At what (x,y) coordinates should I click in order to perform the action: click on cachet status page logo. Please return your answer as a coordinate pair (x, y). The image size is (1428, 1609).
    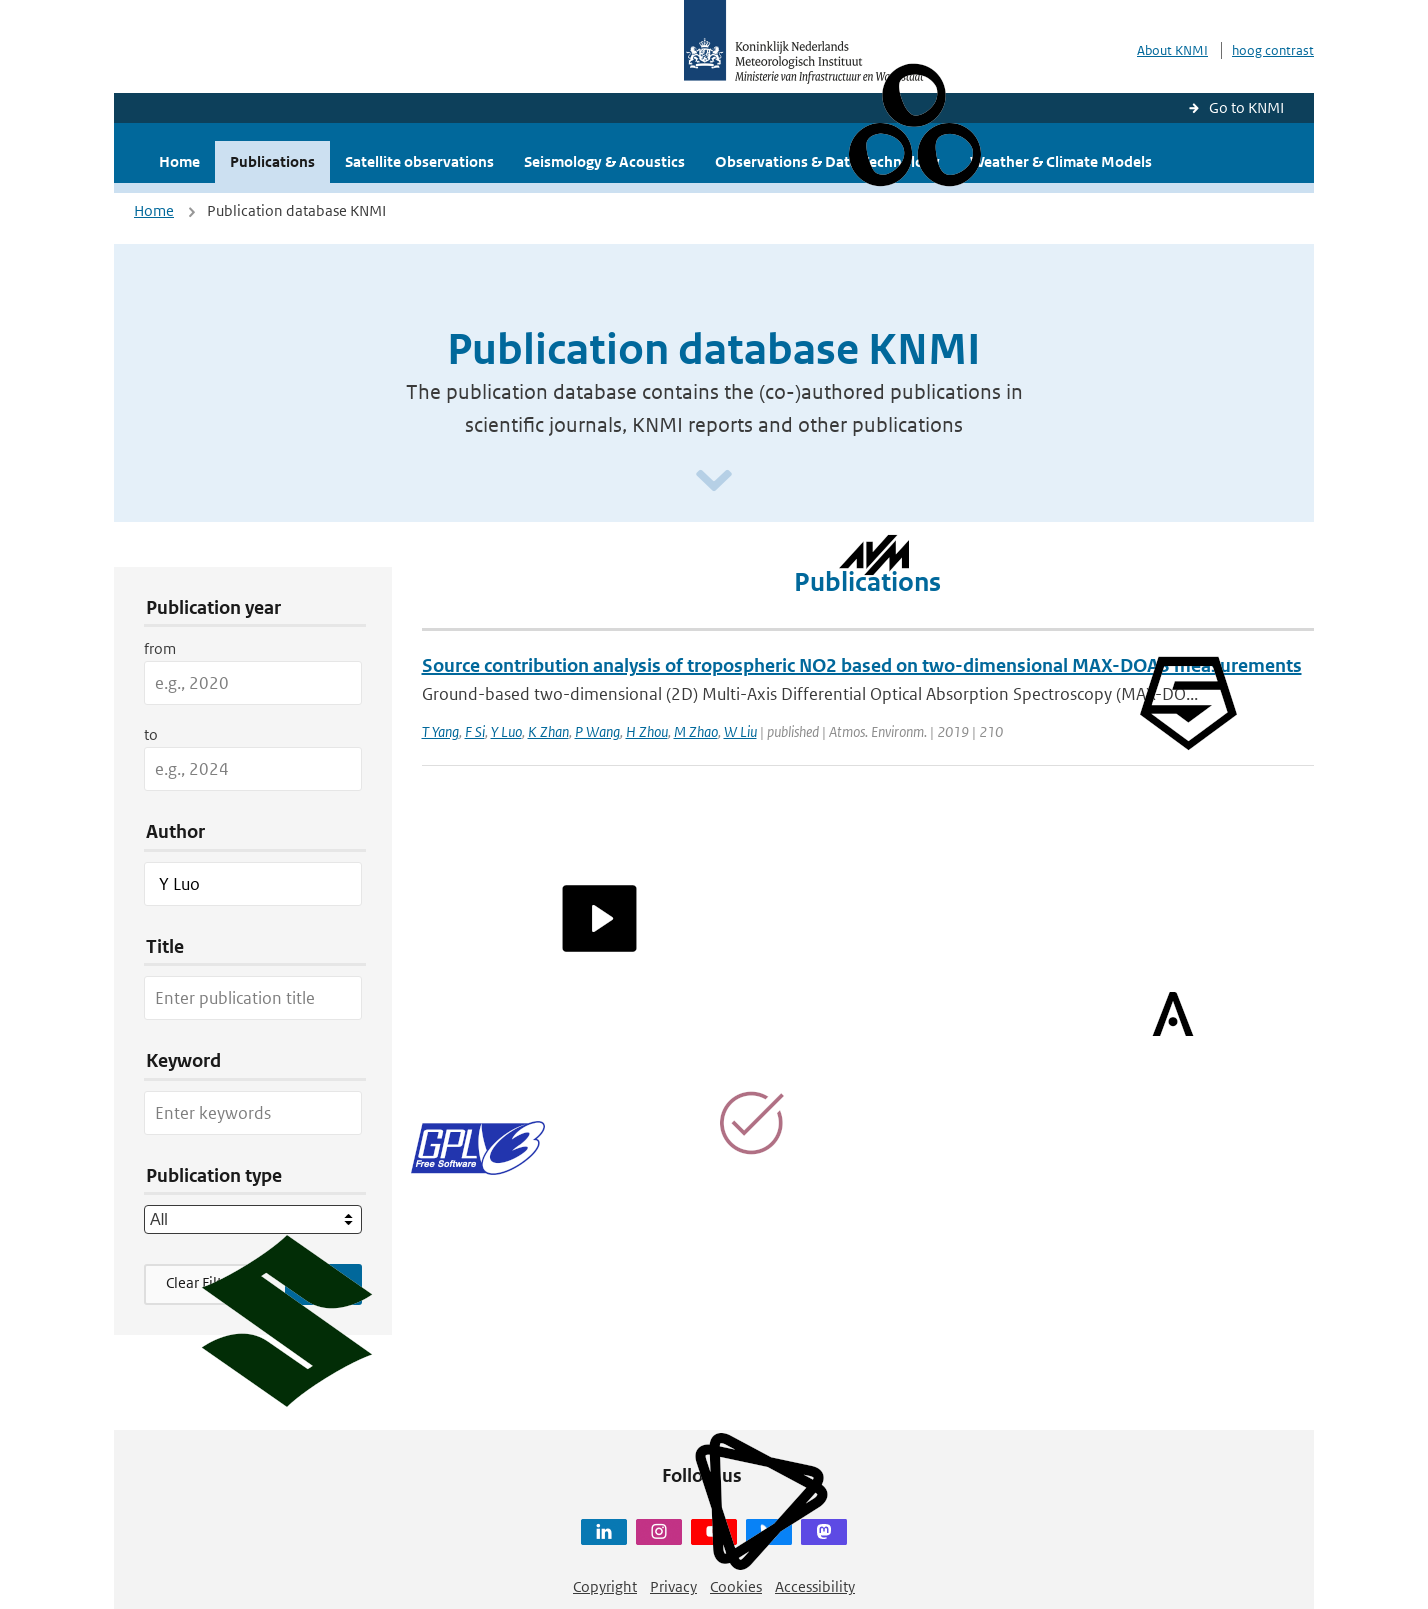
    Looking at the image, I should click on (752, 1123).